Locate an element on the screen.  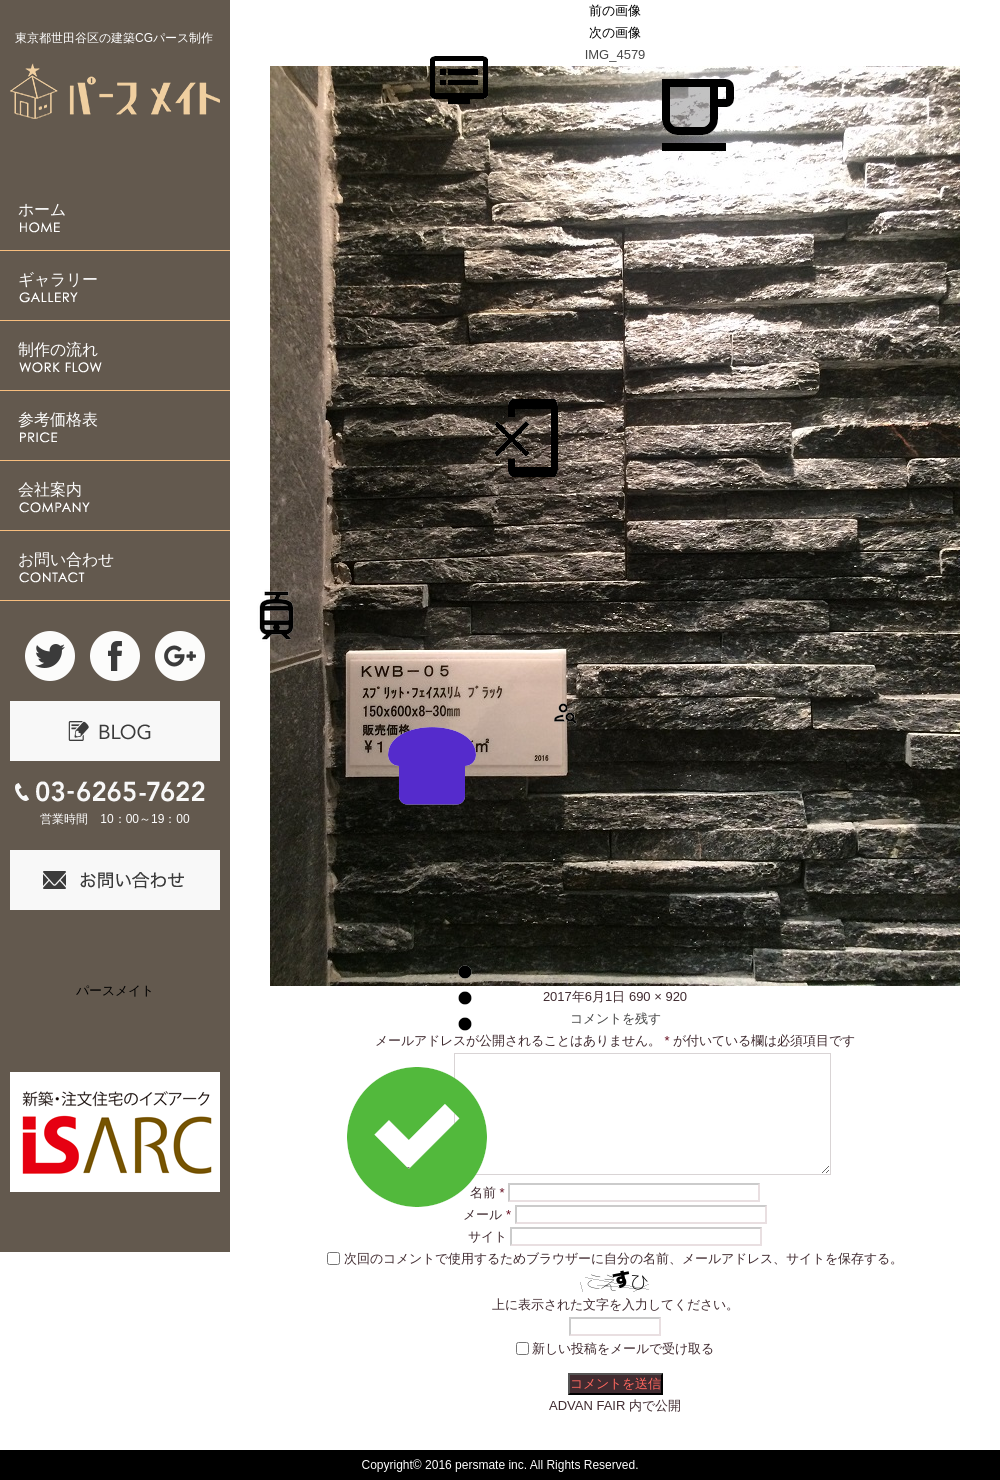
access DVR or recorded content is located at coordinates (459, 80).